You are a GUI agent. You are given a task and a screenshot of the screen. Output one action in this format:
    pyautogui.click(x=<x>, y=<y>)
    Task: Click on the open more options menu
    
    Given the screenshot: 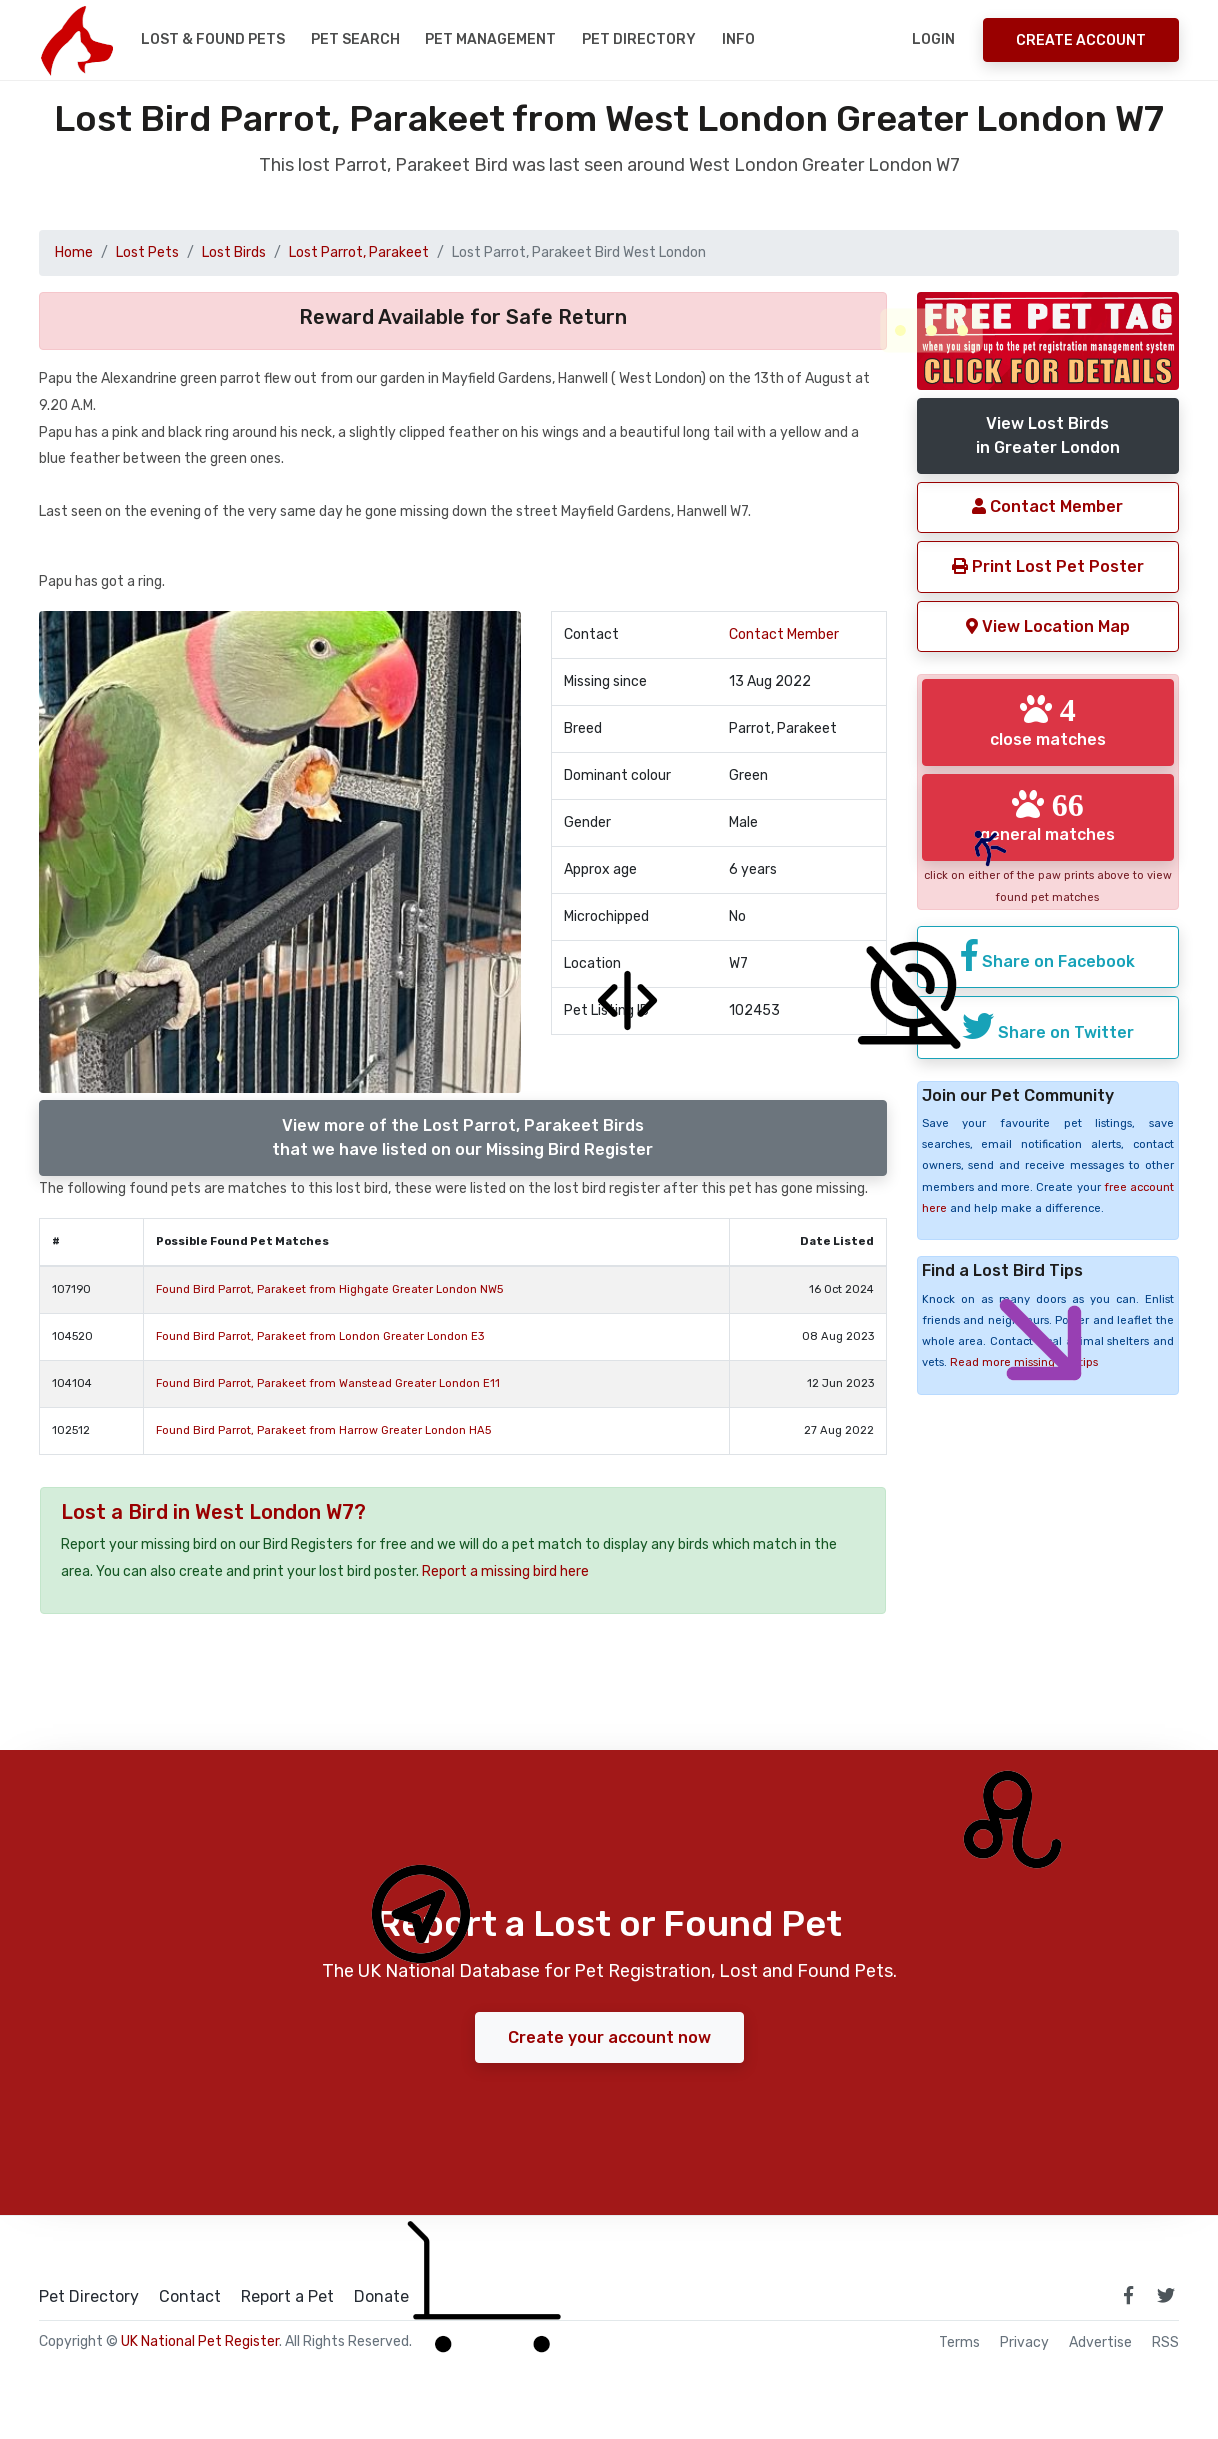 What is the action you would take?
    pyautogui.click(x=931, y=330)
    